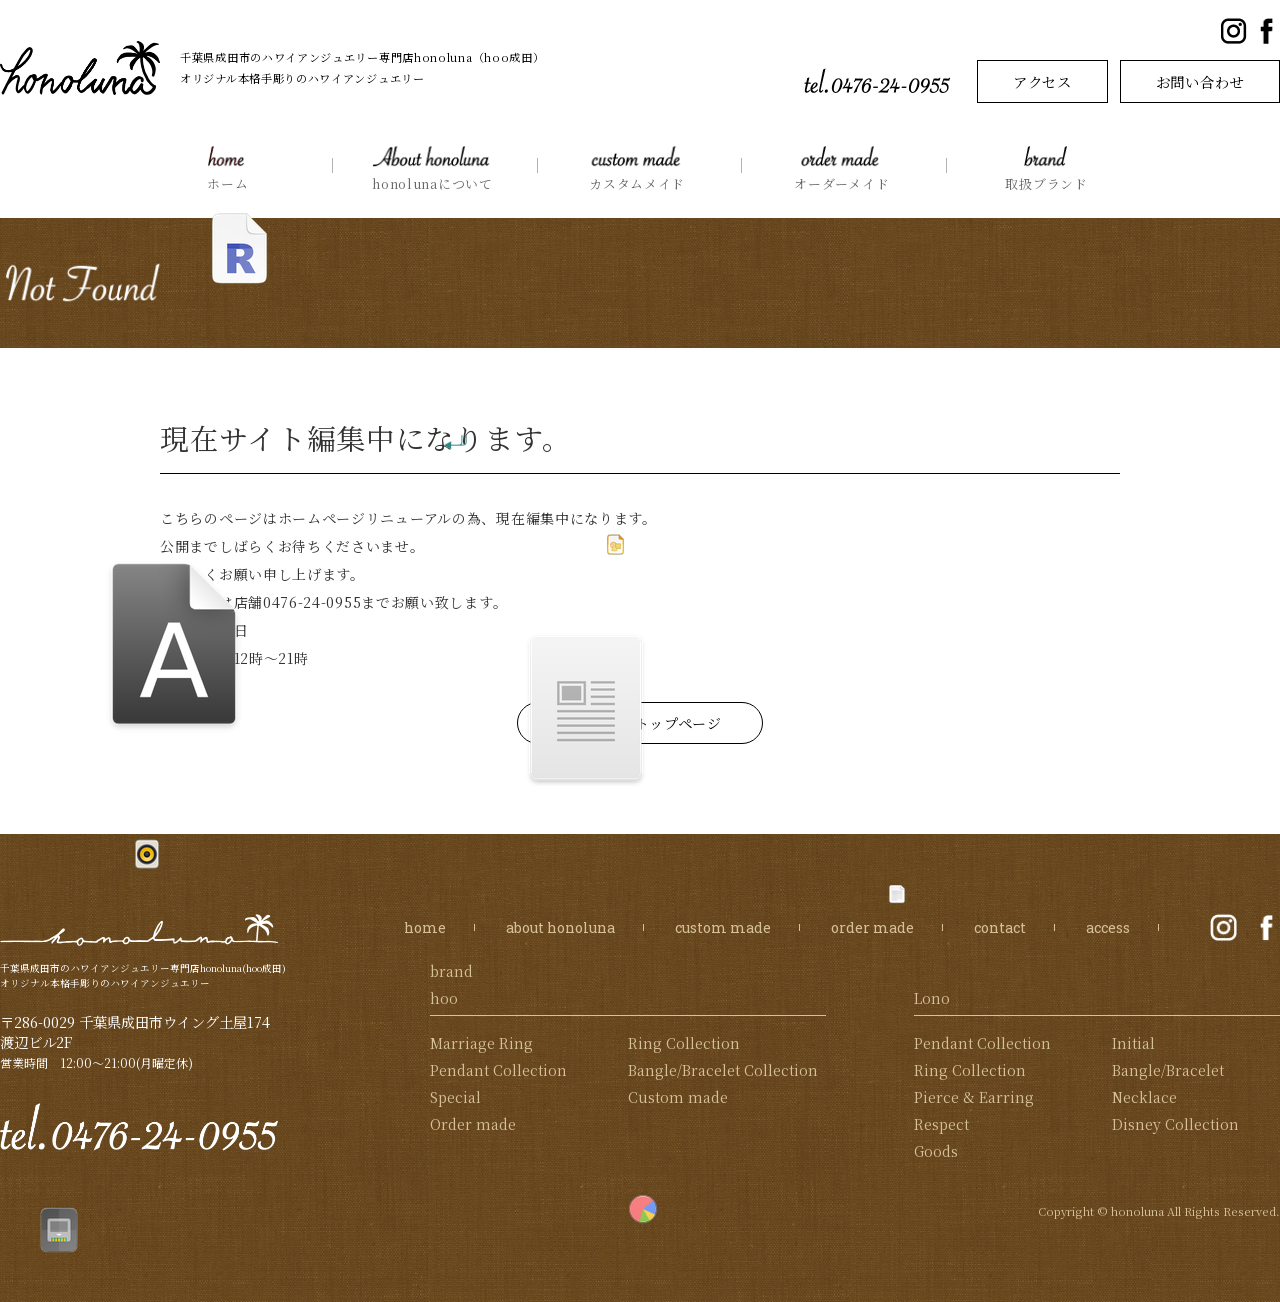  Describe the element at coordinates (615, 544) in the screenshot. I see `libreoffice draw template file` at that location.